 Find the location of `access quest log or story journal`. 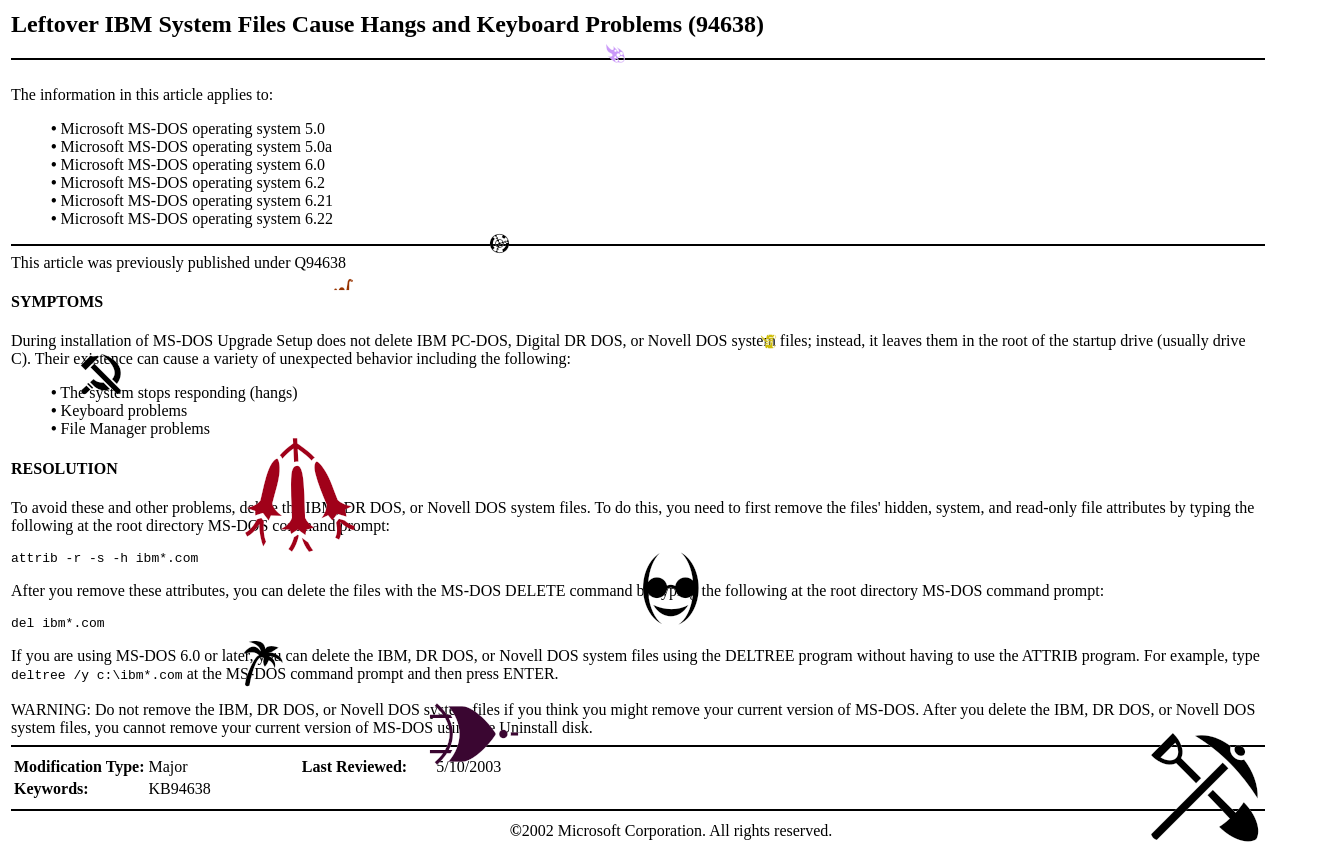

access quest log or story journal is located at coordinates (768, 341).